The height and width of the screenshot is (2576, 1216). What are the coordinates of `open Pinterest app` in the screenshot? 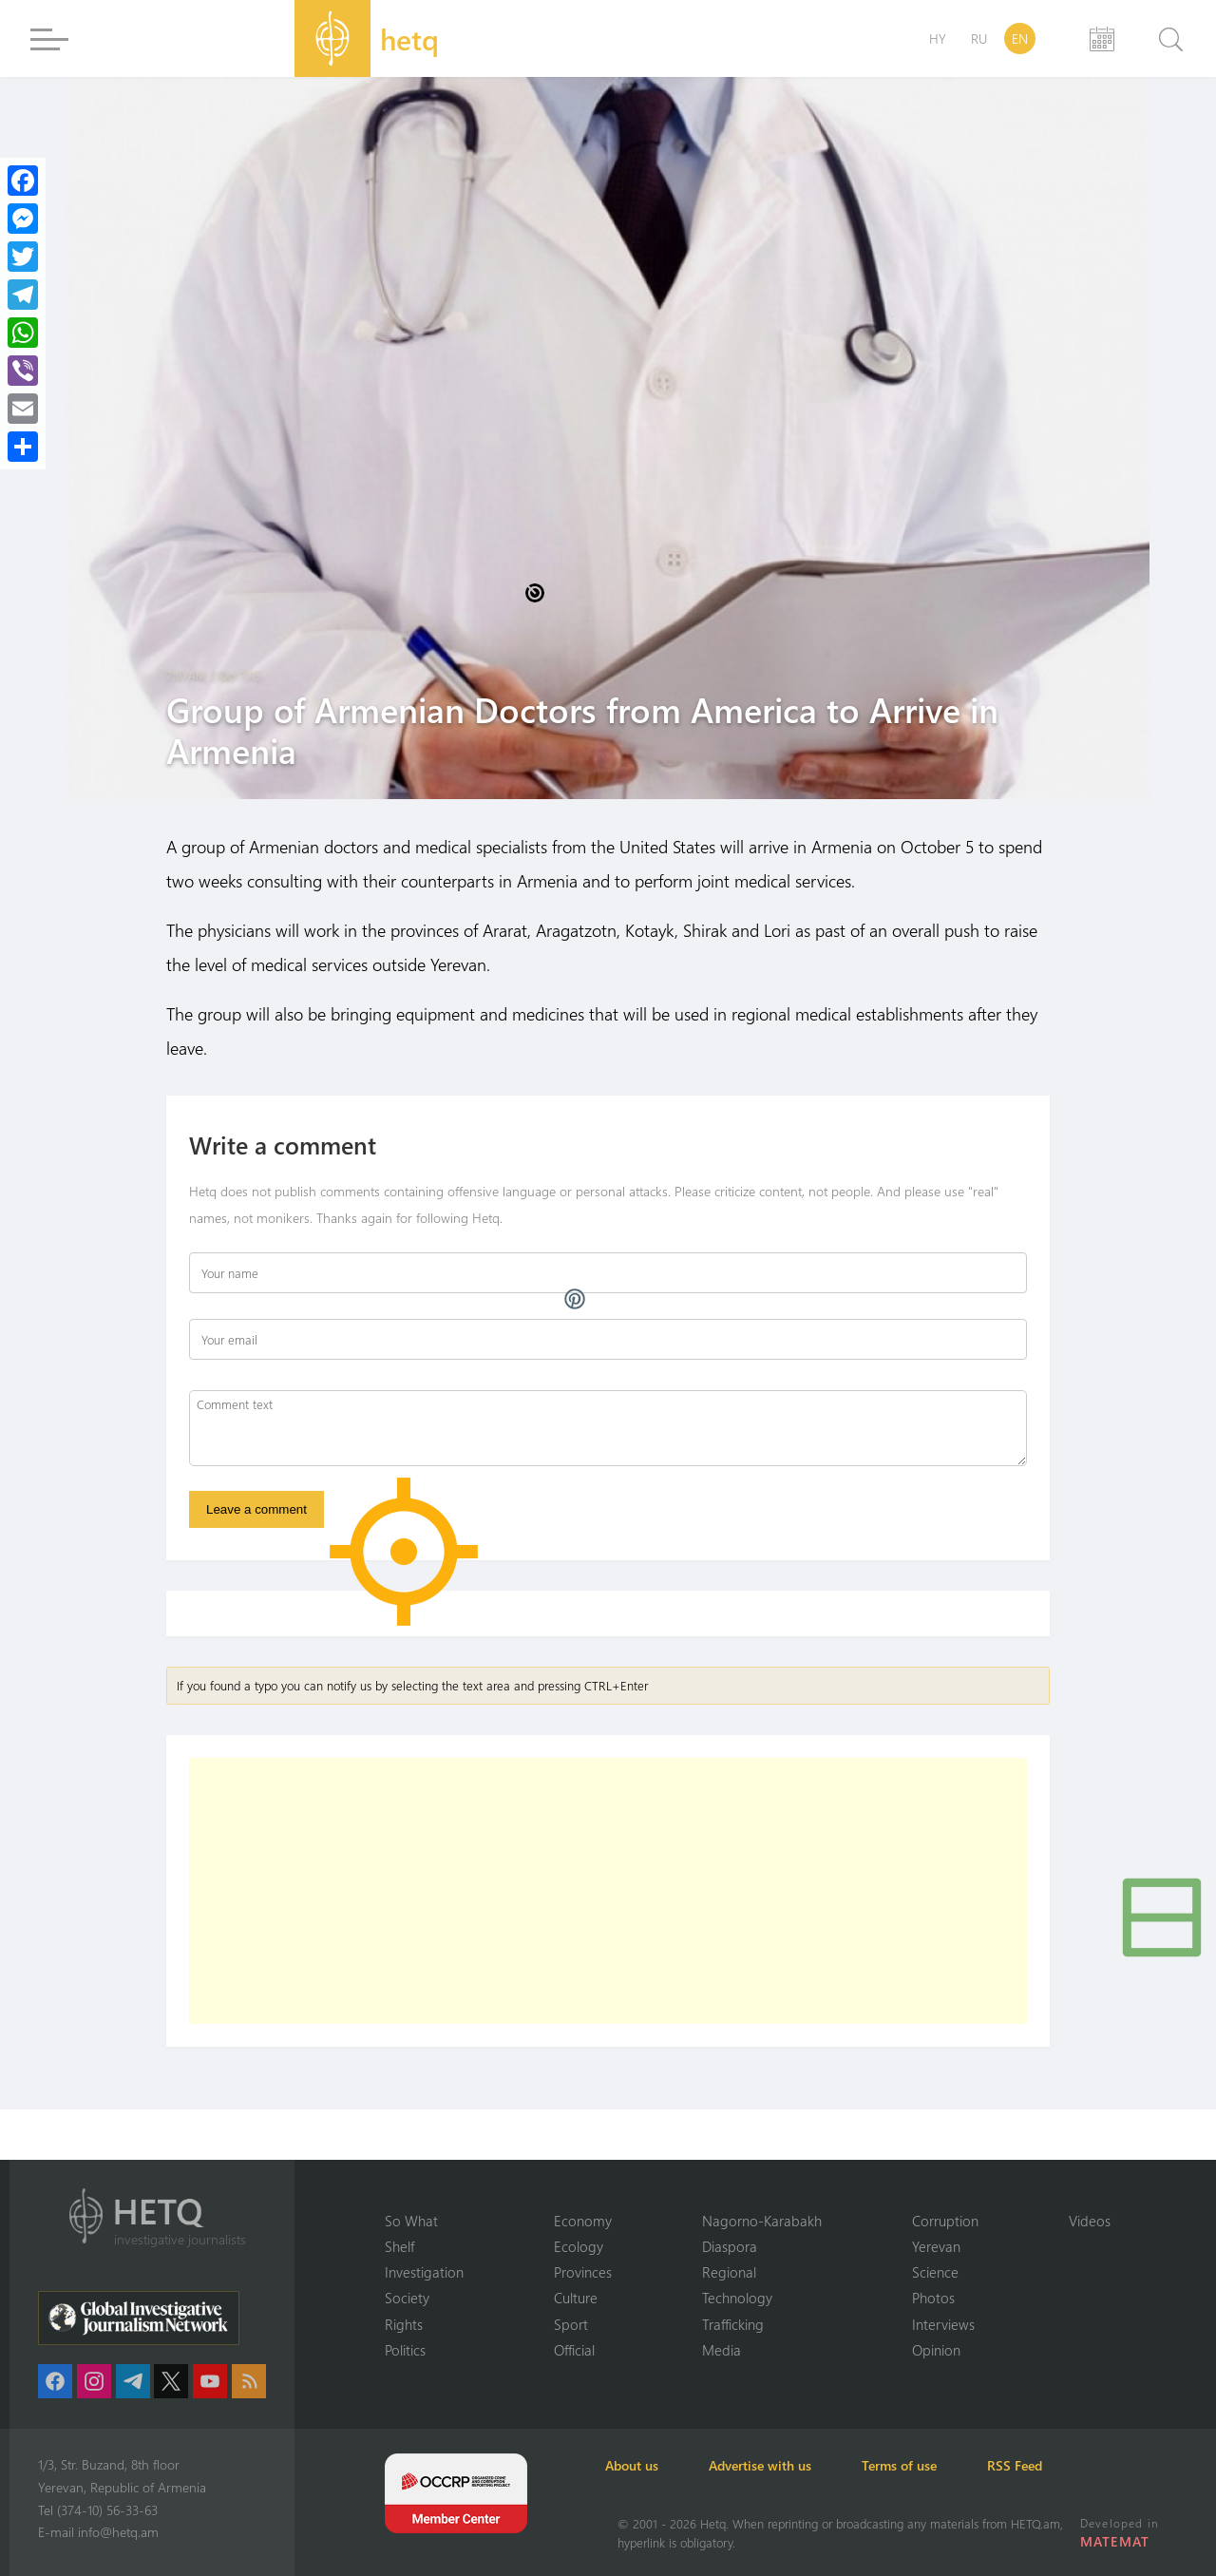 It's located at (575, 1299).